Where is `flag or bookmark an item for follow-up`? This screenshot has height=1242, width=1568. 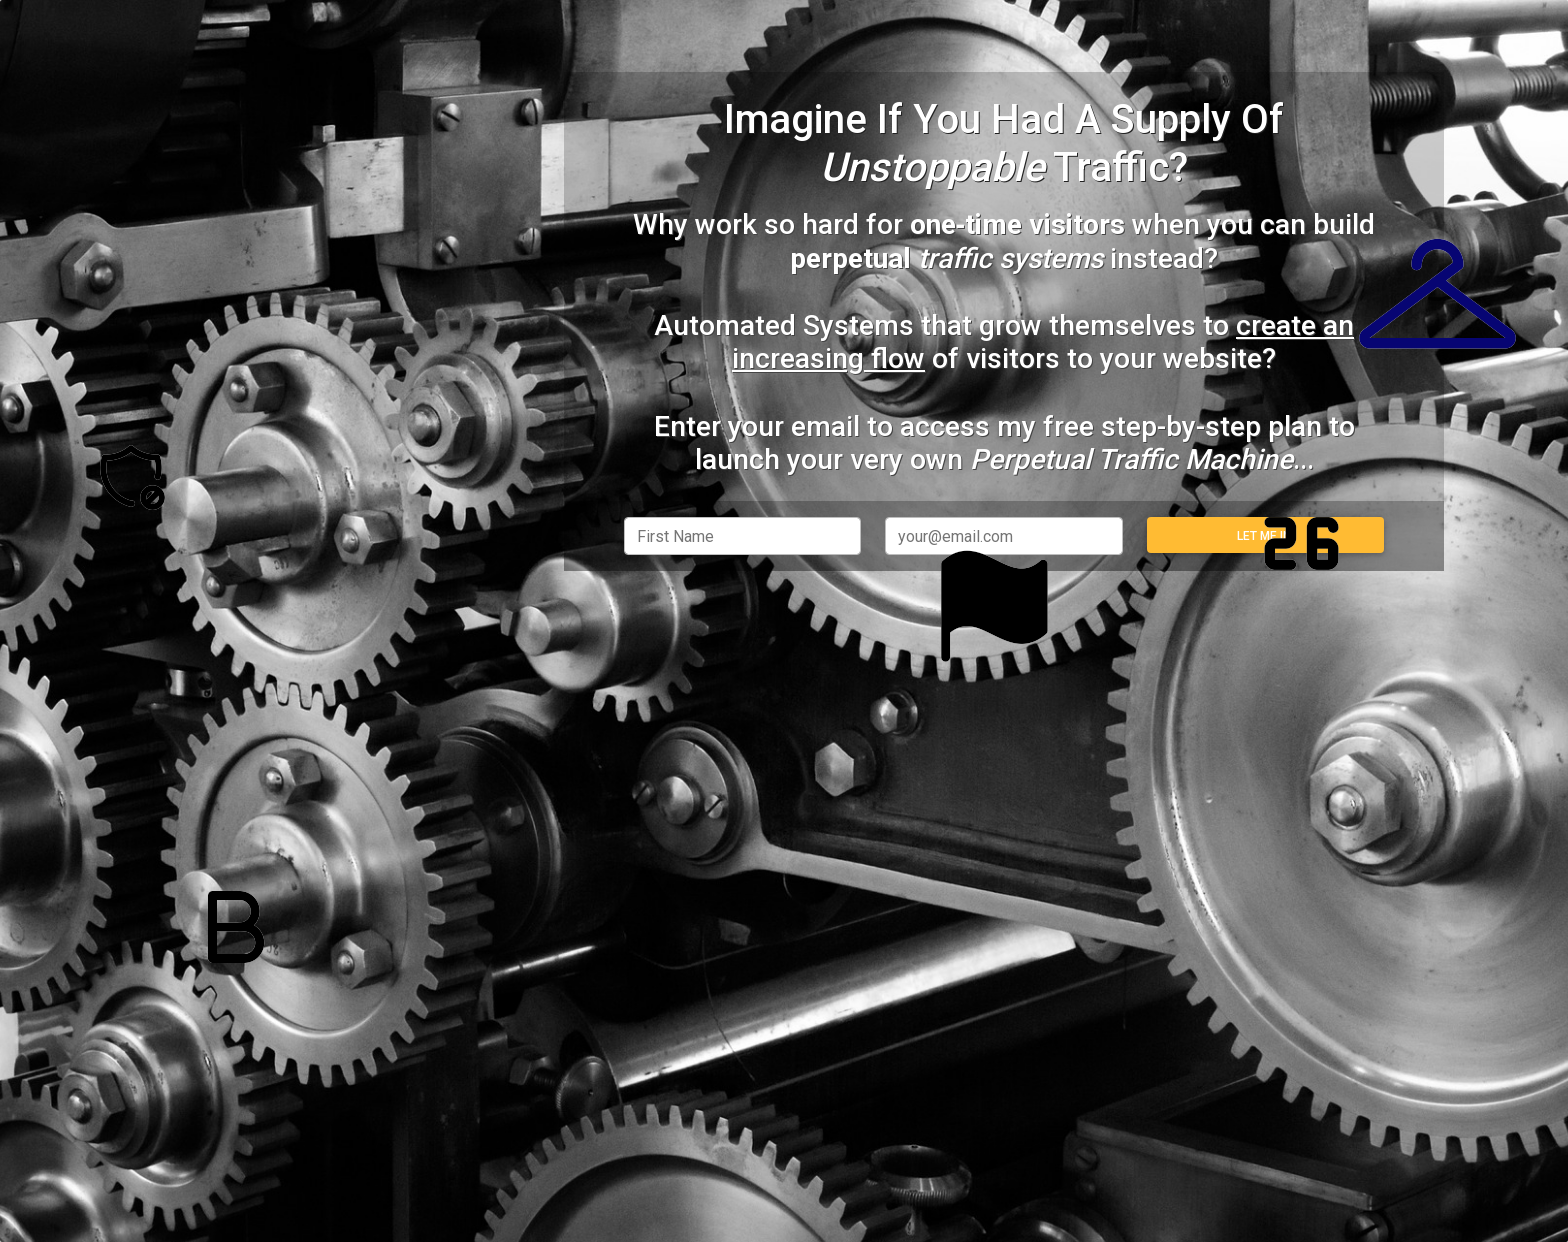 flag or bookmark an item for follow-up is located at coordinates (990, 604).